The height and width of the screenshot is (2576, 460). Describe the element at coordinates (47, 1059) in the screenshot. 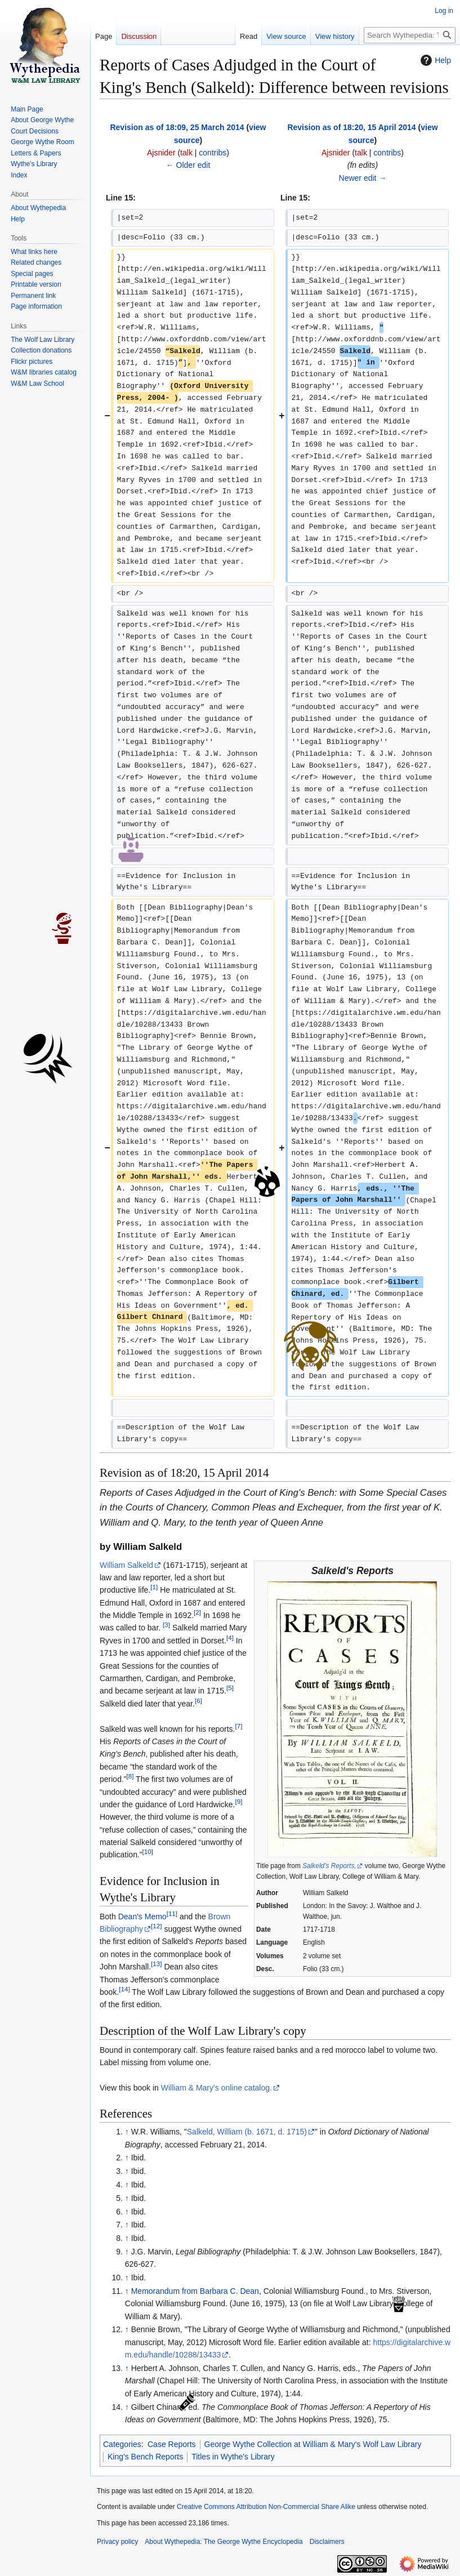

I see `protect or defend eggs in a game` at that location.